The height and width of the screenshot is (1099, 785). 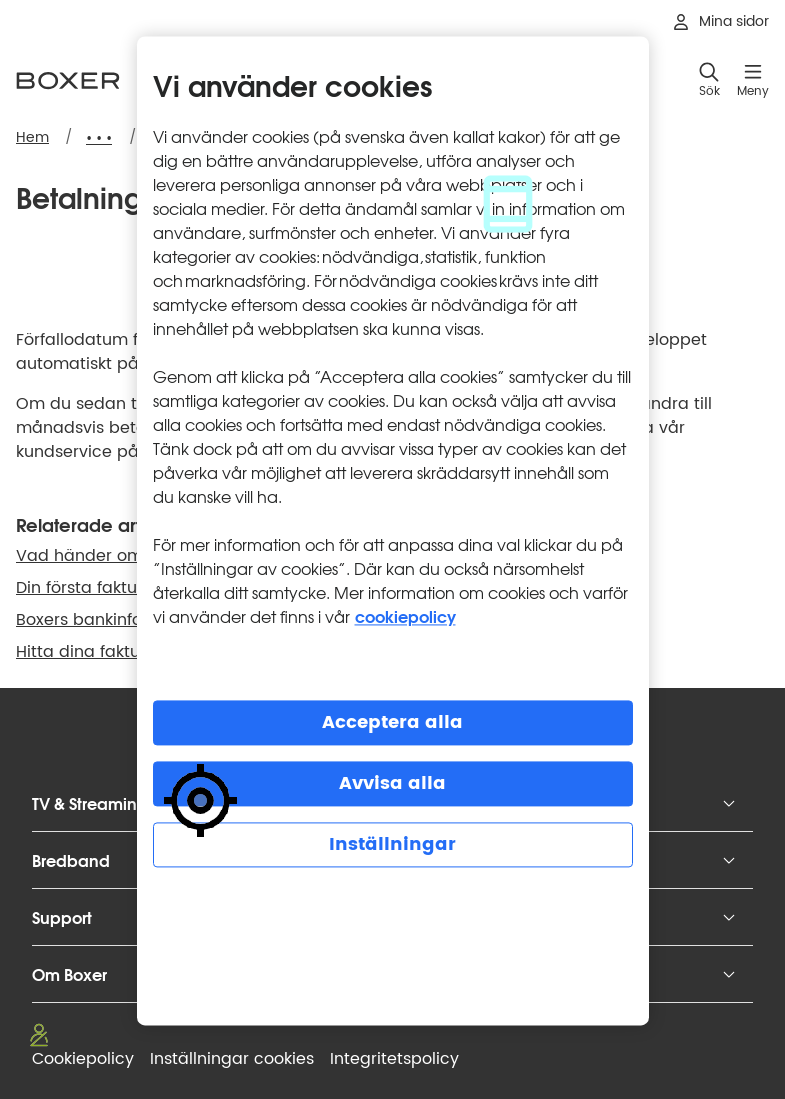 What do you see at coordinates (200, 800) in the screenshot?
I see `center map on your current location` at bounding box center [200, 800].